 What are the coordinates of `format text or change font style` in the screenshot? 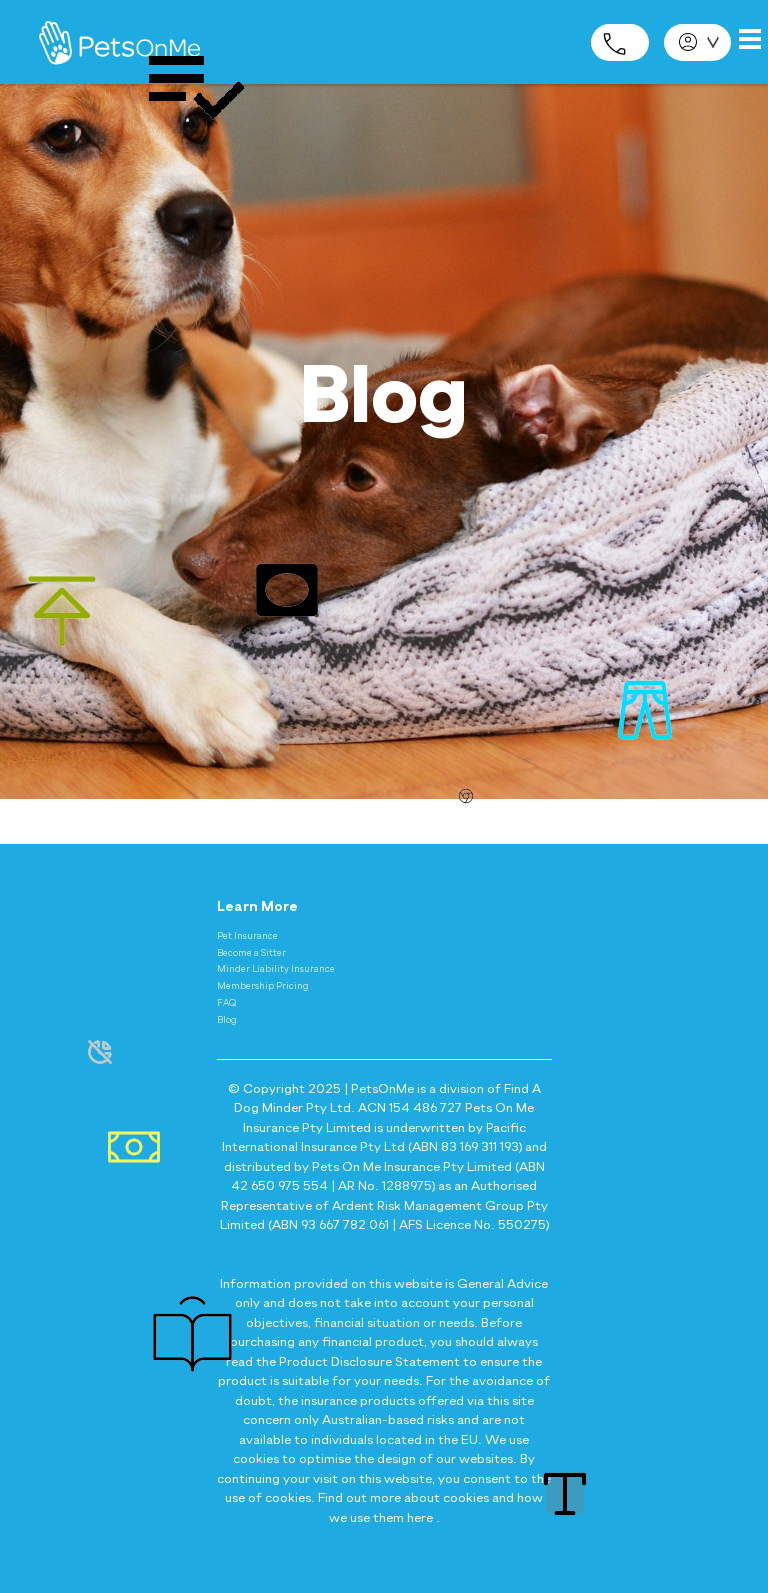 It's located at (565, 1494).